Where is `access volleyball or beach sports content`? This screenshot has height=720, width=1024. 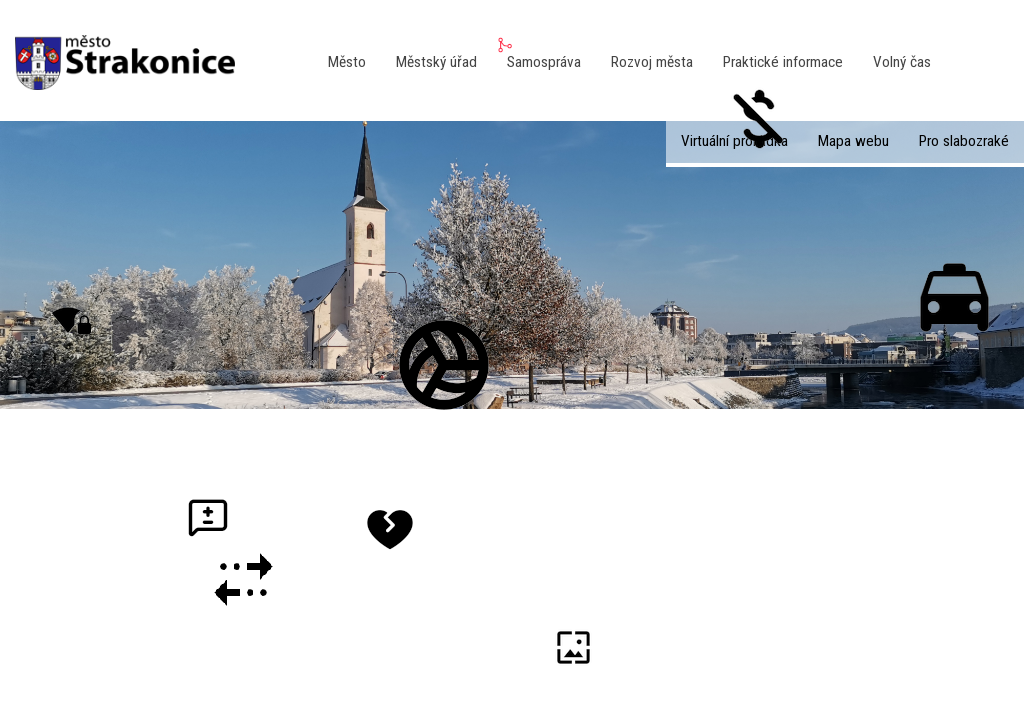
access volleyball or beach sports content is located at coordinates (444, 365).